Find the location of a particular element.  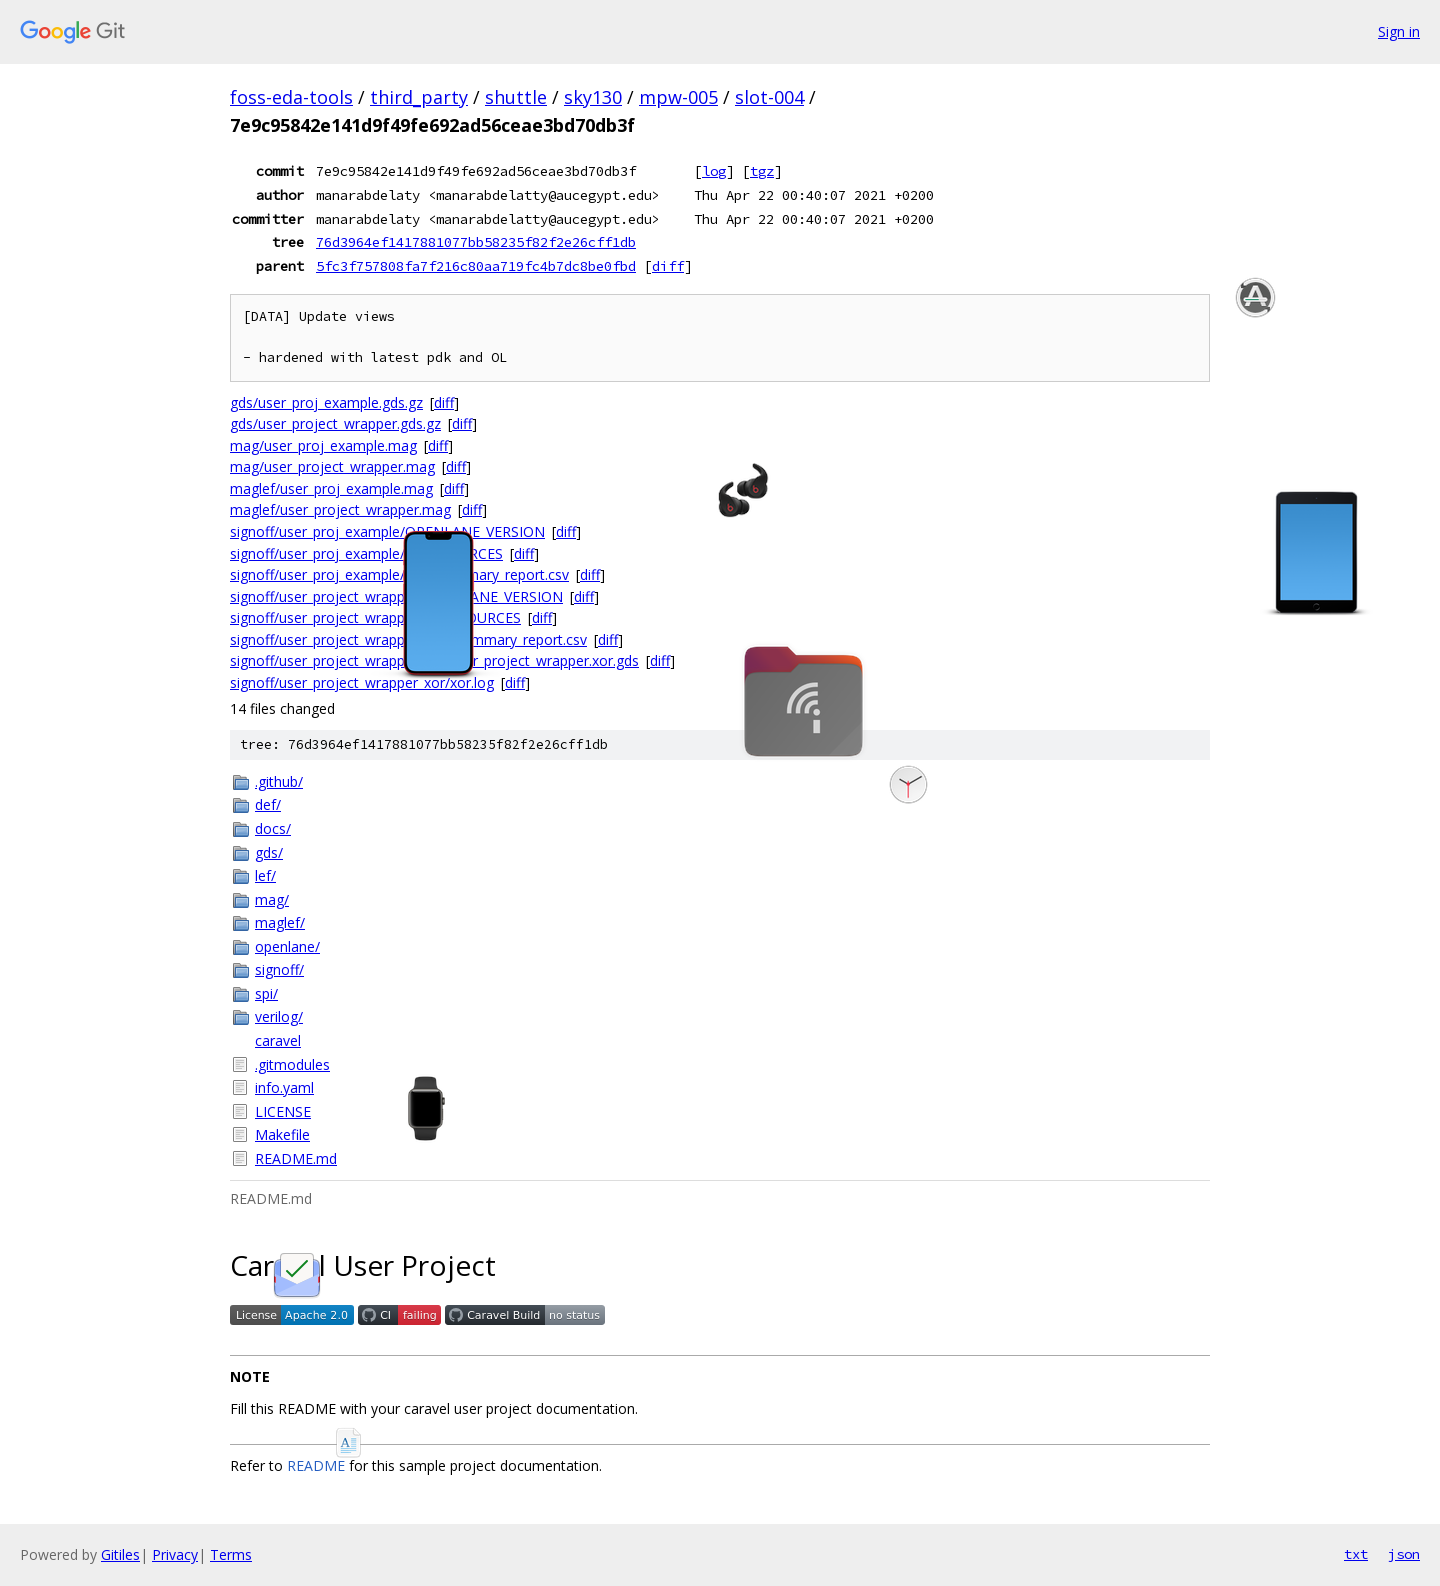

open insync cloud sync folder is located at coordinates (803, 701).